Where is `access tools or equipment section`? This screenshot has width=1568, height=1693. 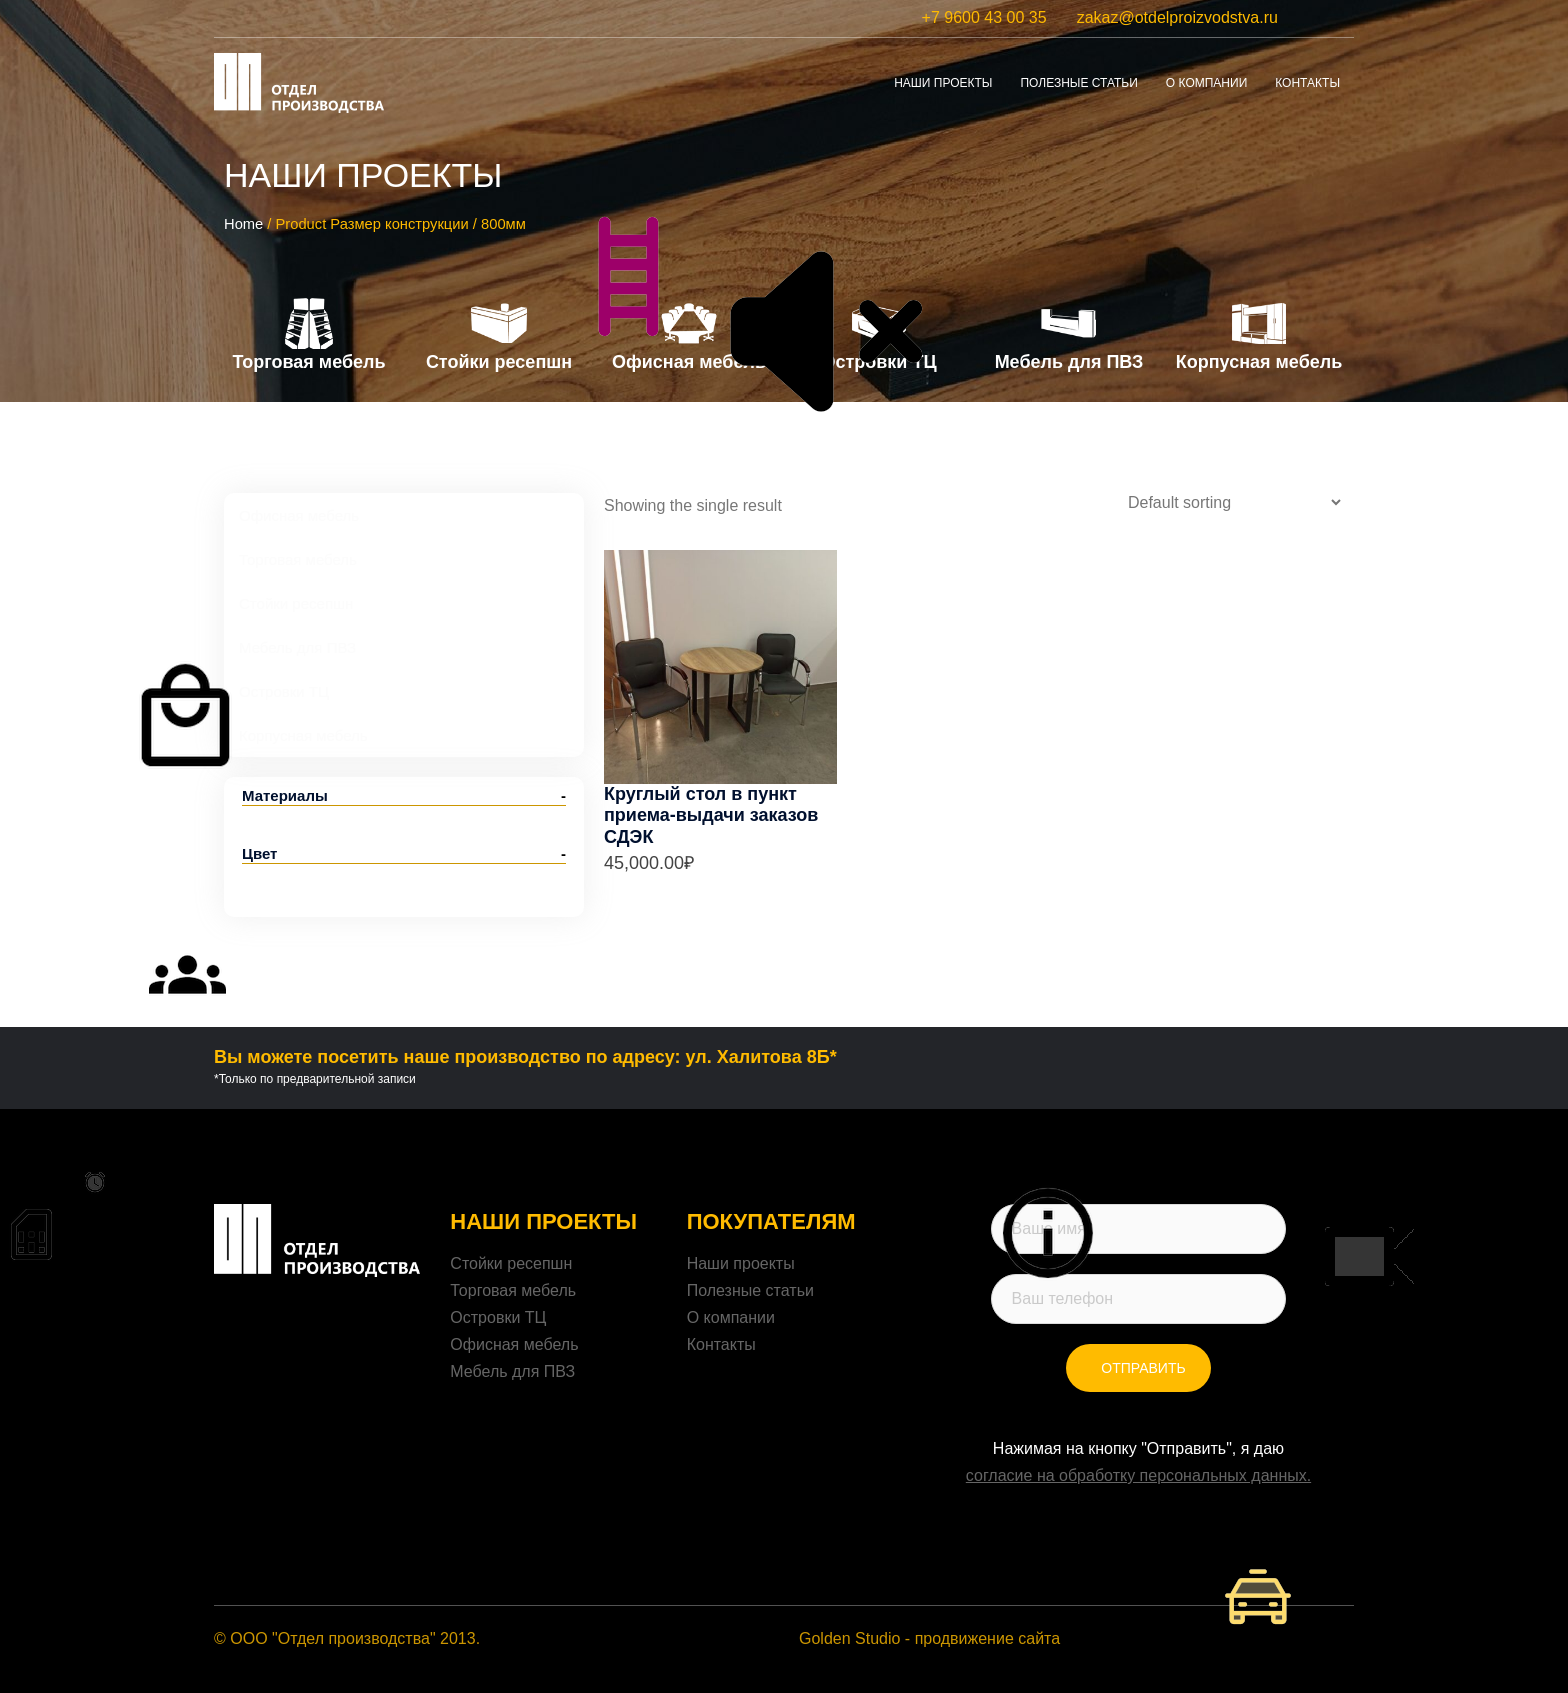 access tools or equipment section is located at coordinates (628, 276).